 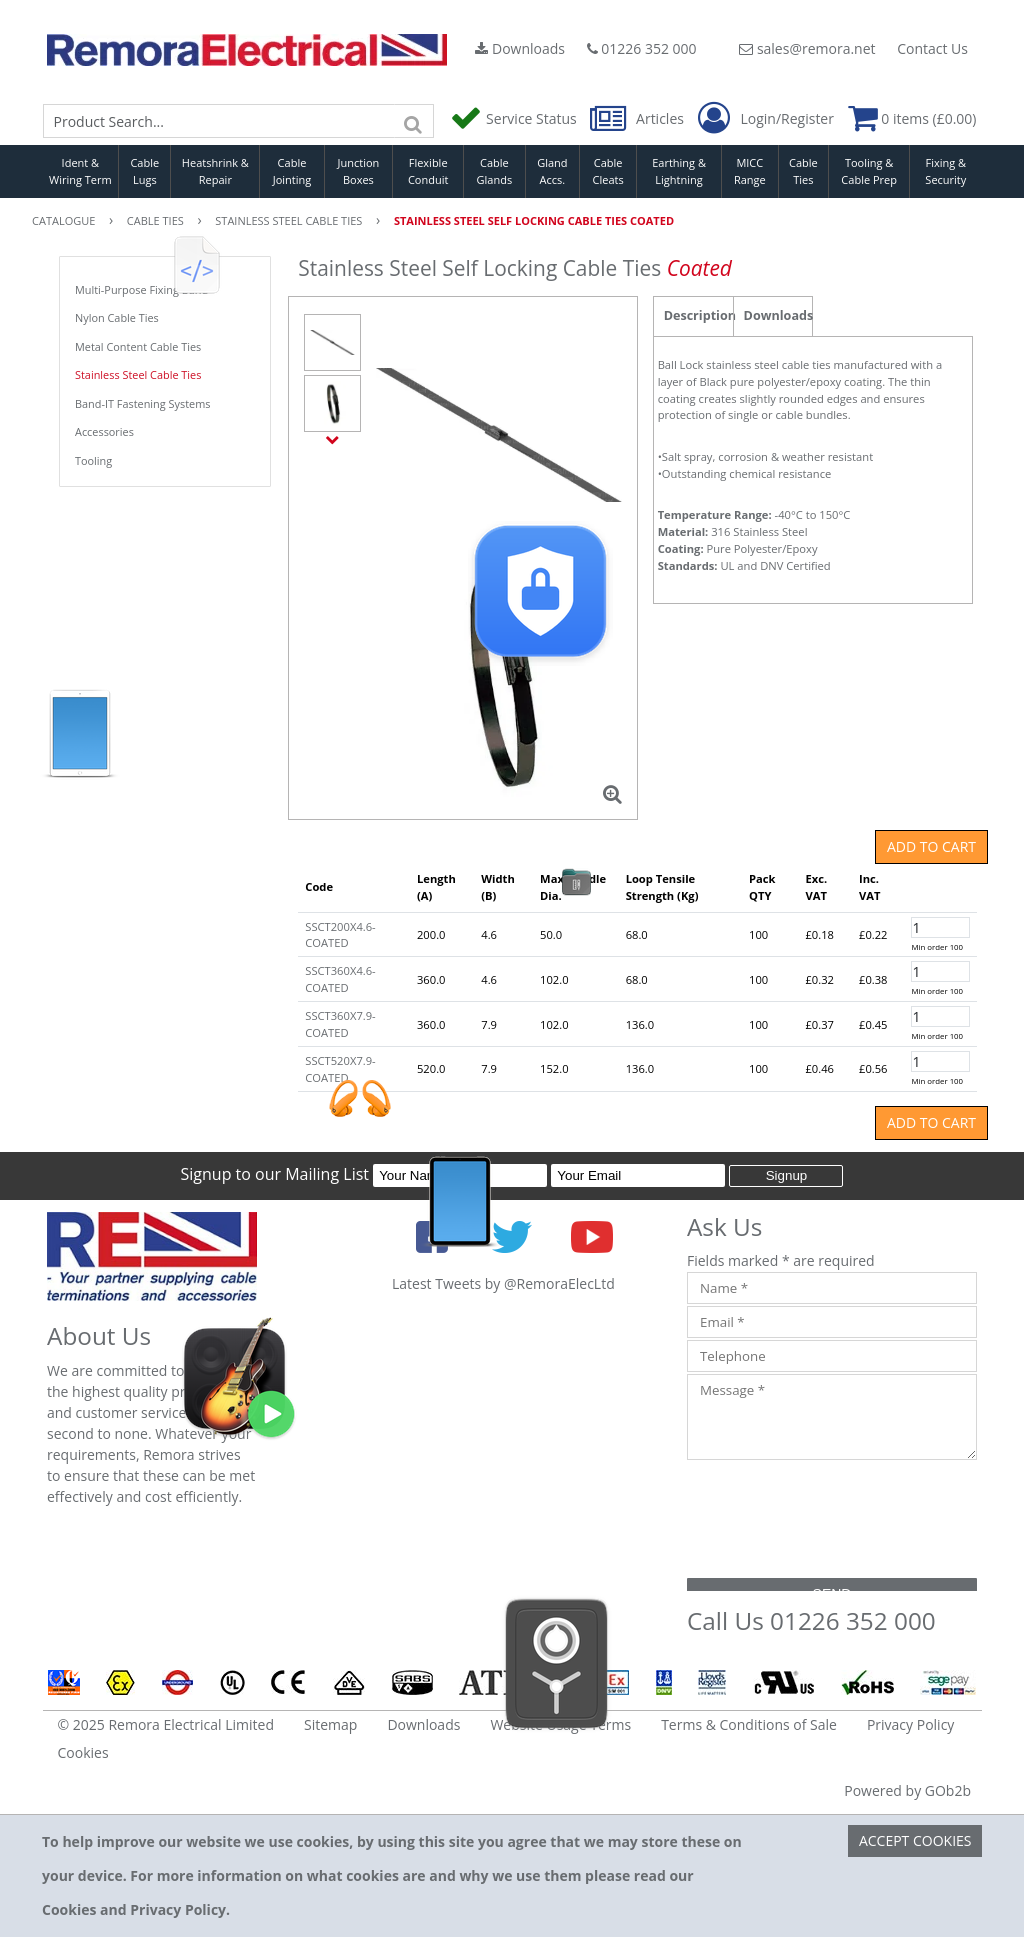 What do you see at coordinates (360, 1101) in the screenshot?
I see `connect wireless earbuds via bluetooth` at bounding box center [360, 1101].